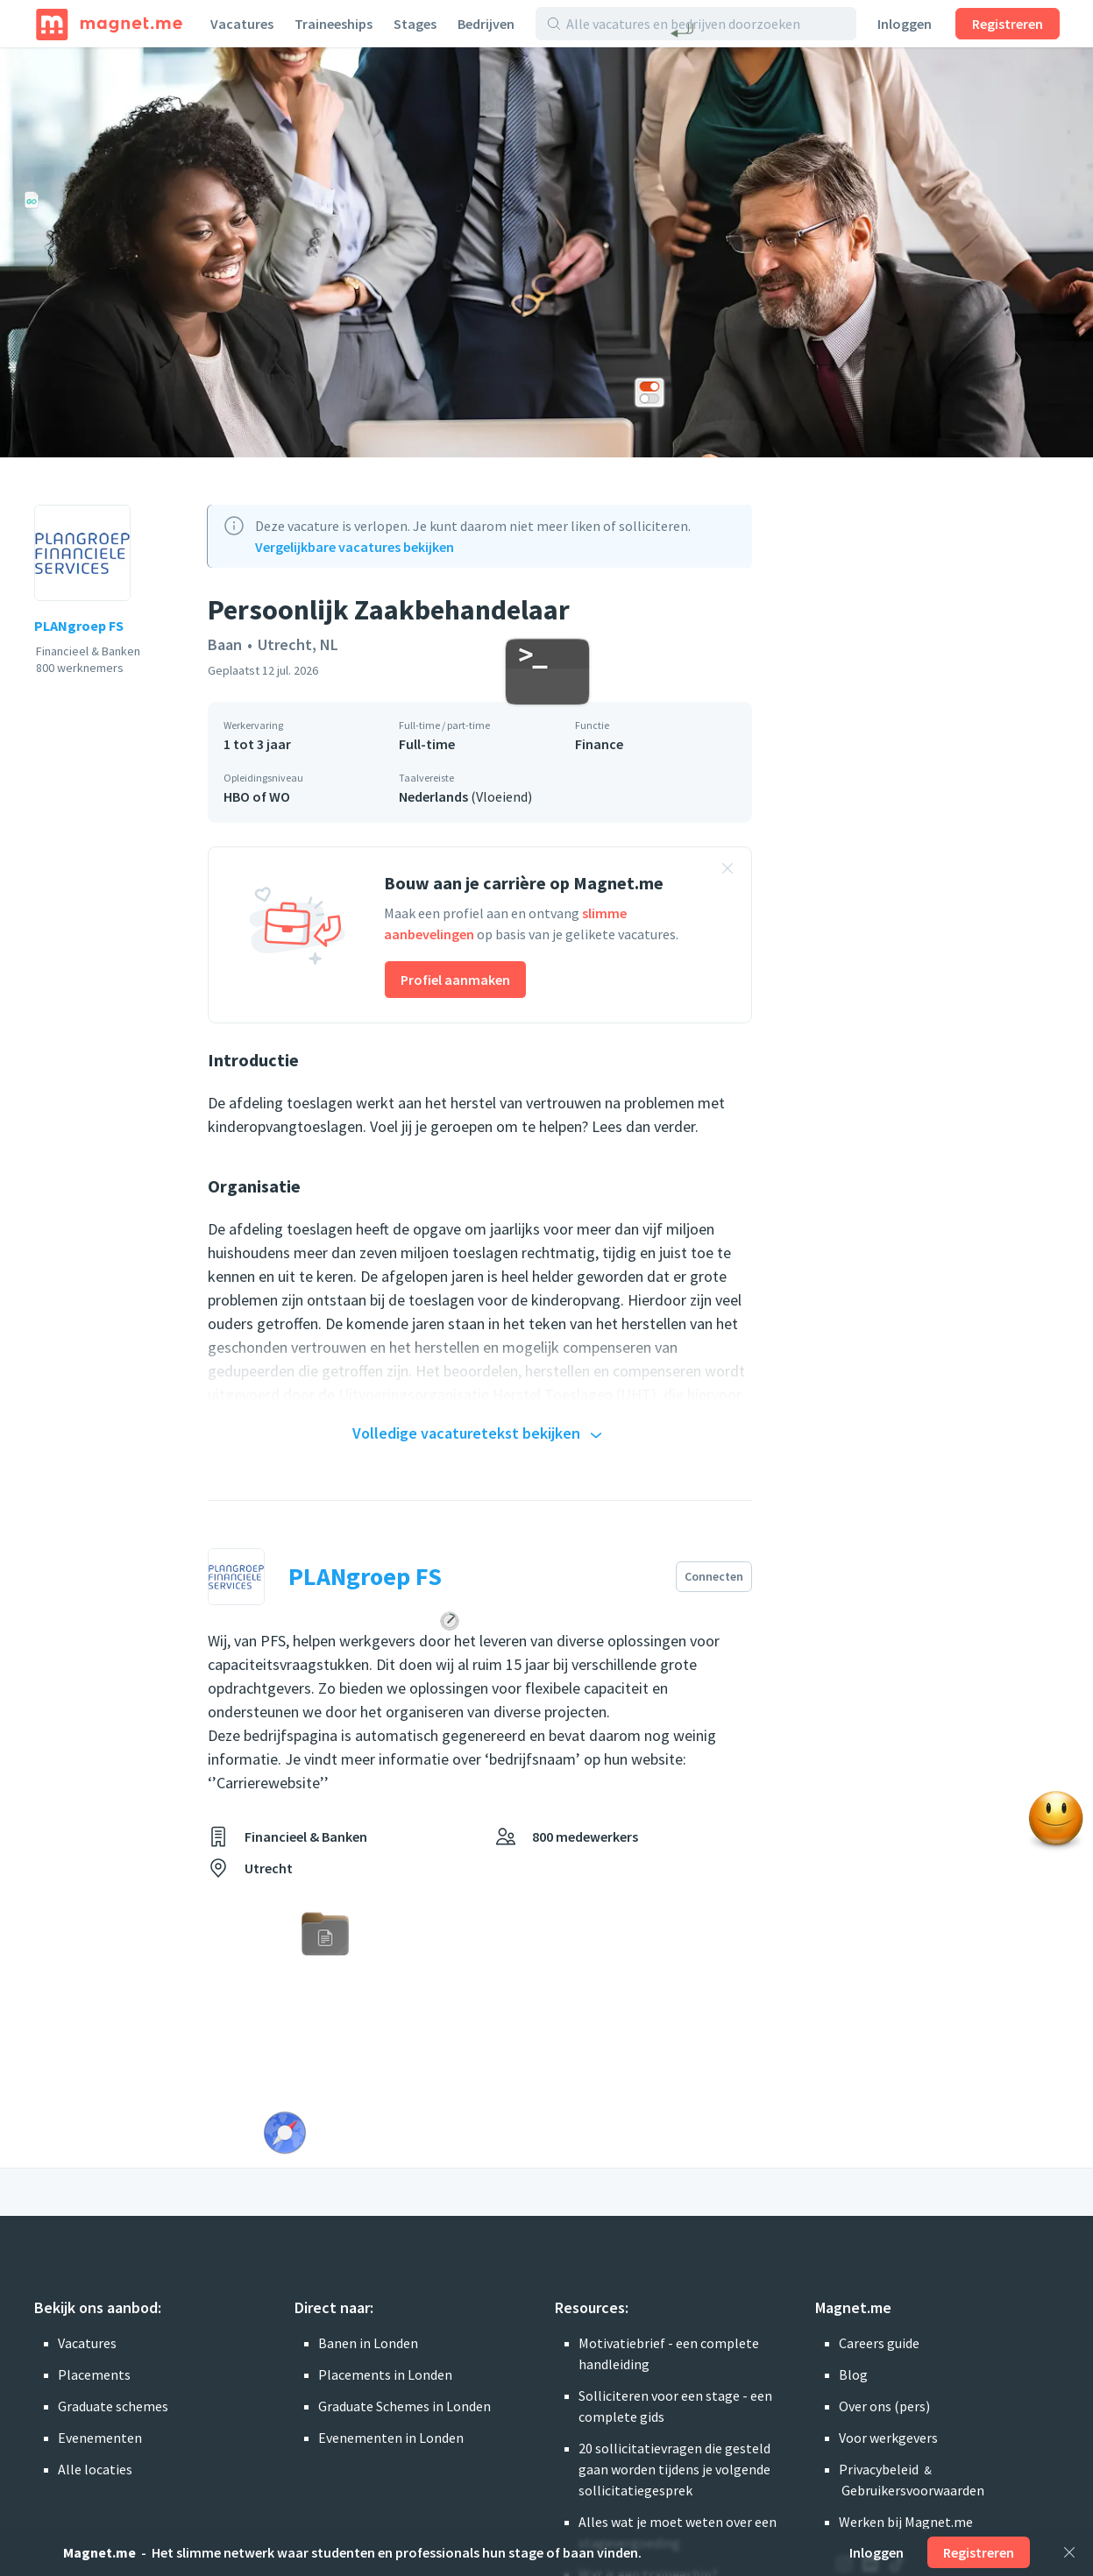 The height and width of the screenshot is (2576, 1093). What do you see at coordinates (681, 30) in the screenshot?
I see `reply to all recipients of an email` at bounding box center [681, 30].